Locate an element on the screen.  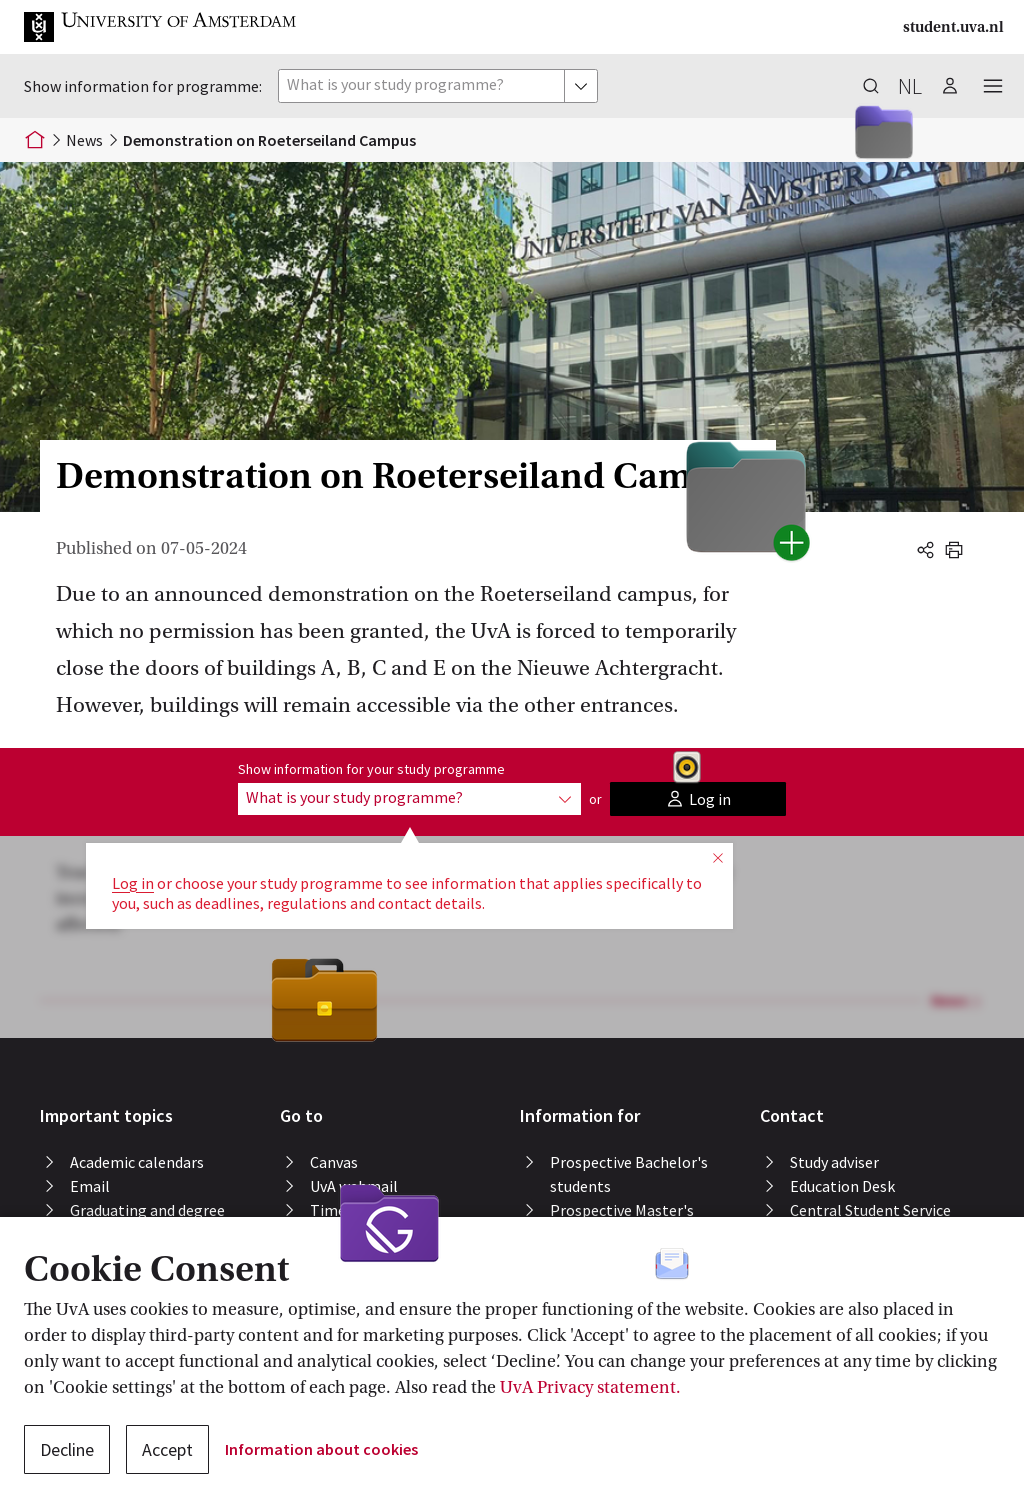
open sound or audio settings panel is located at coordinates (687, 767).